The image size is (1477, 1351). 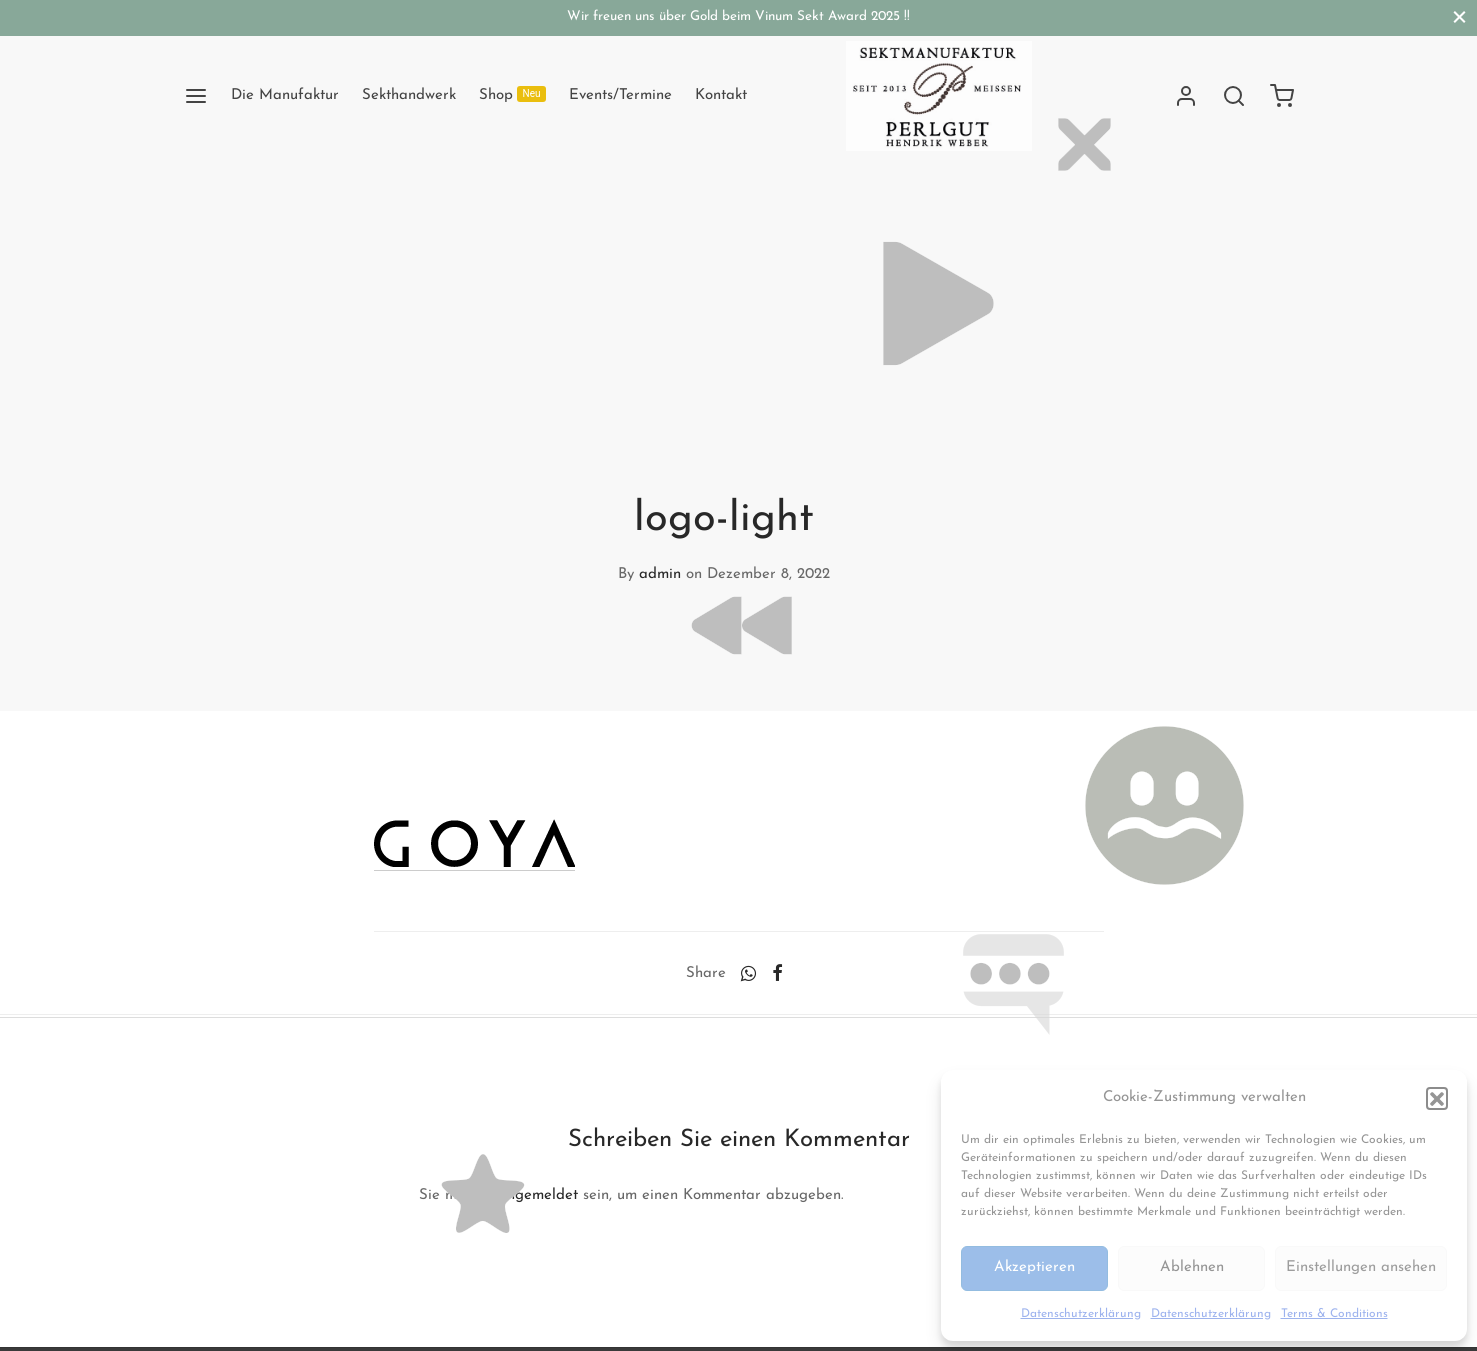 What do you see at coordinates (1164, 805) in the screenshot?
I see `indicates a warning or concerning status` at bounding box center [1164, 805].